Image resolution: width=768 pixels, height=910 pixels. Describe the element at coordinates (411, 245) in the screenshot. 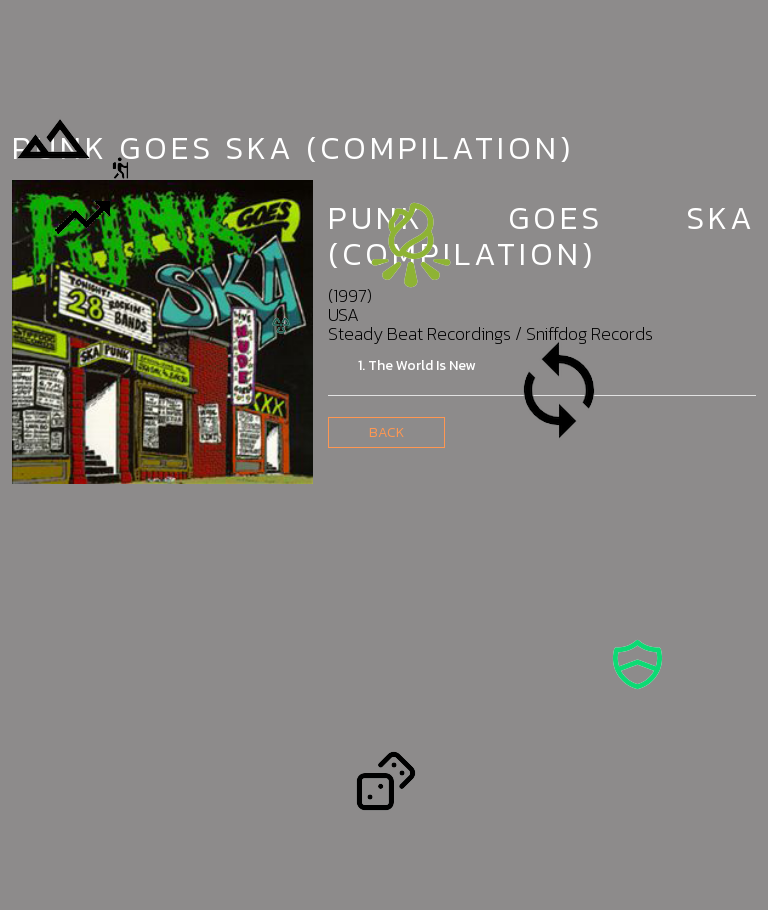

I see `access campfire or outdoor activity features` at that location.